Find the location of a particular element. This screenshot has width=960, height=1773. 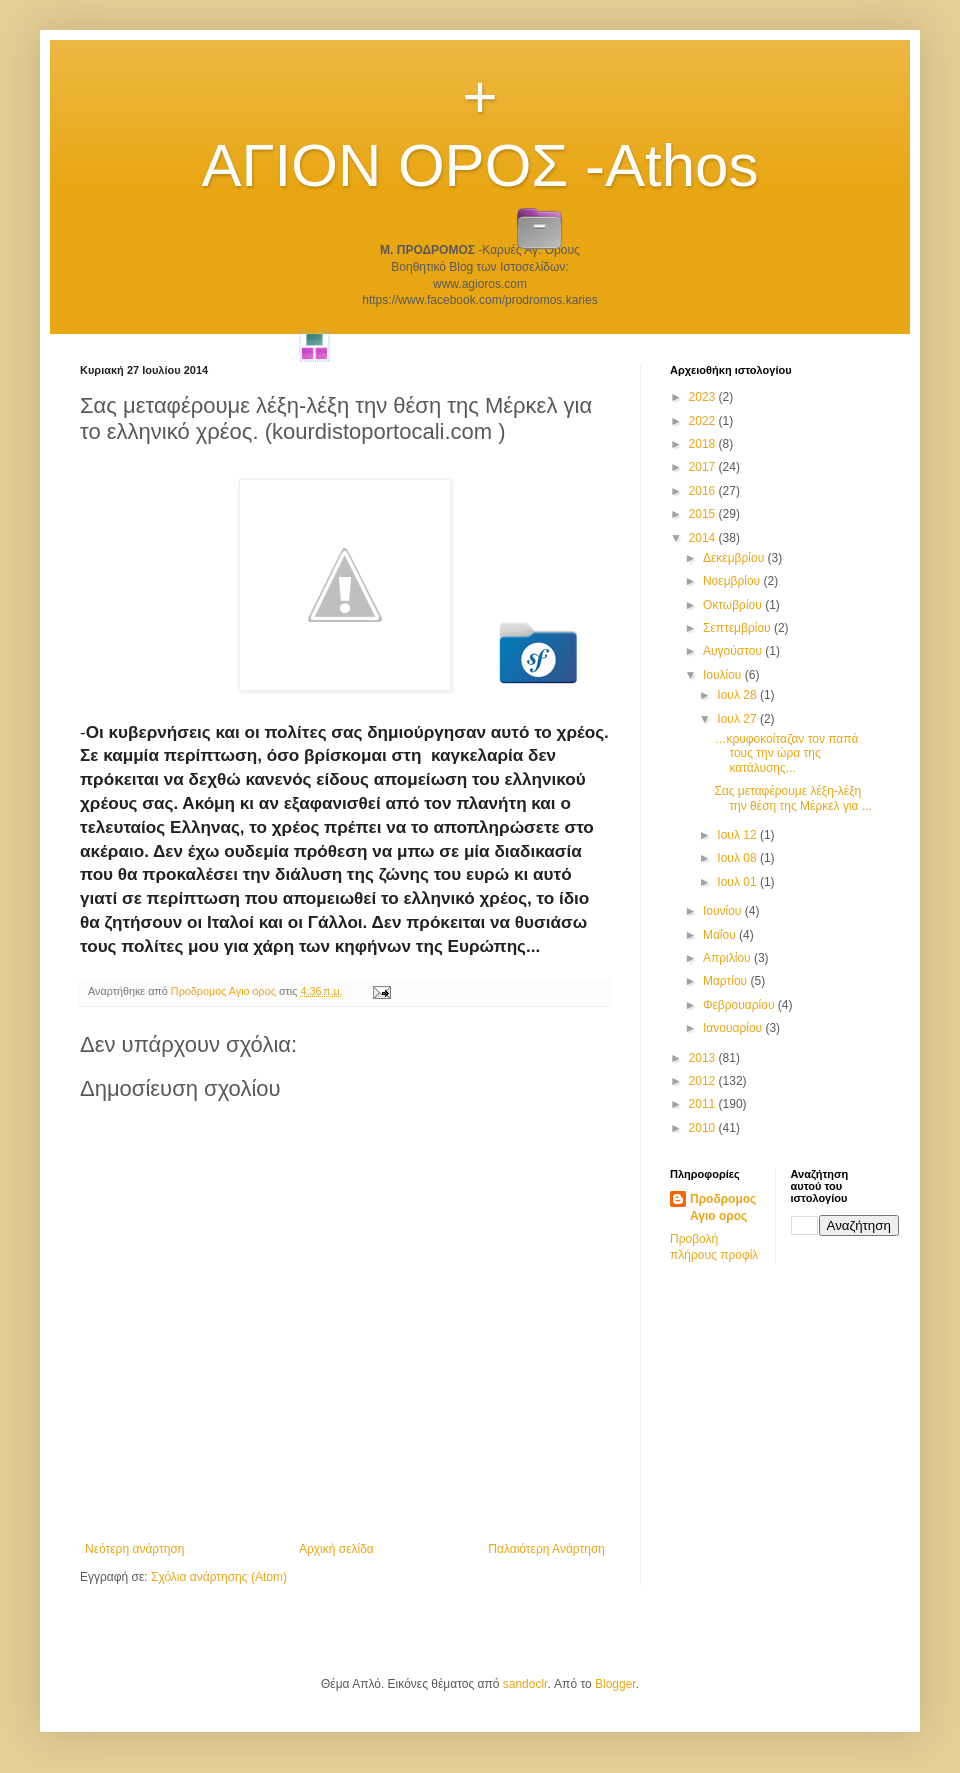

open the file manager application is located at coordinates (539, 228).